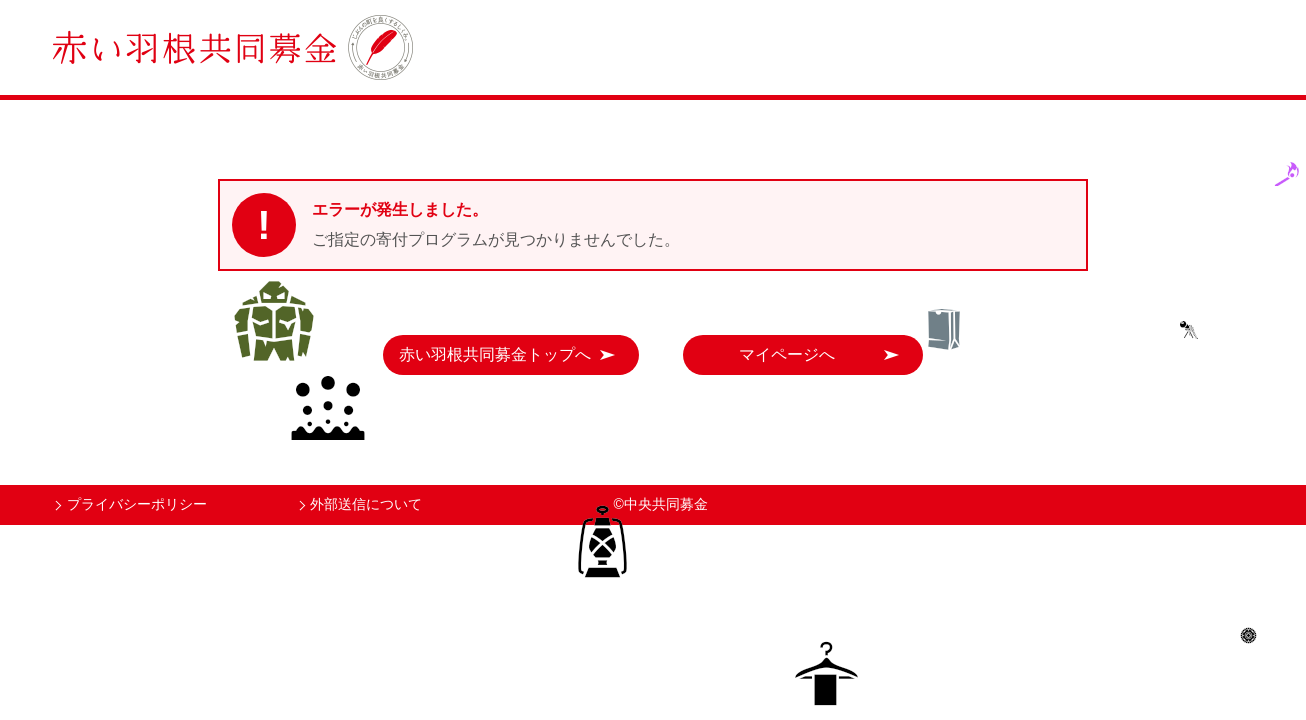  Describe the element at coordinates (944, 328) in the screenshot. I see `view your shopping bag contents` at that location.